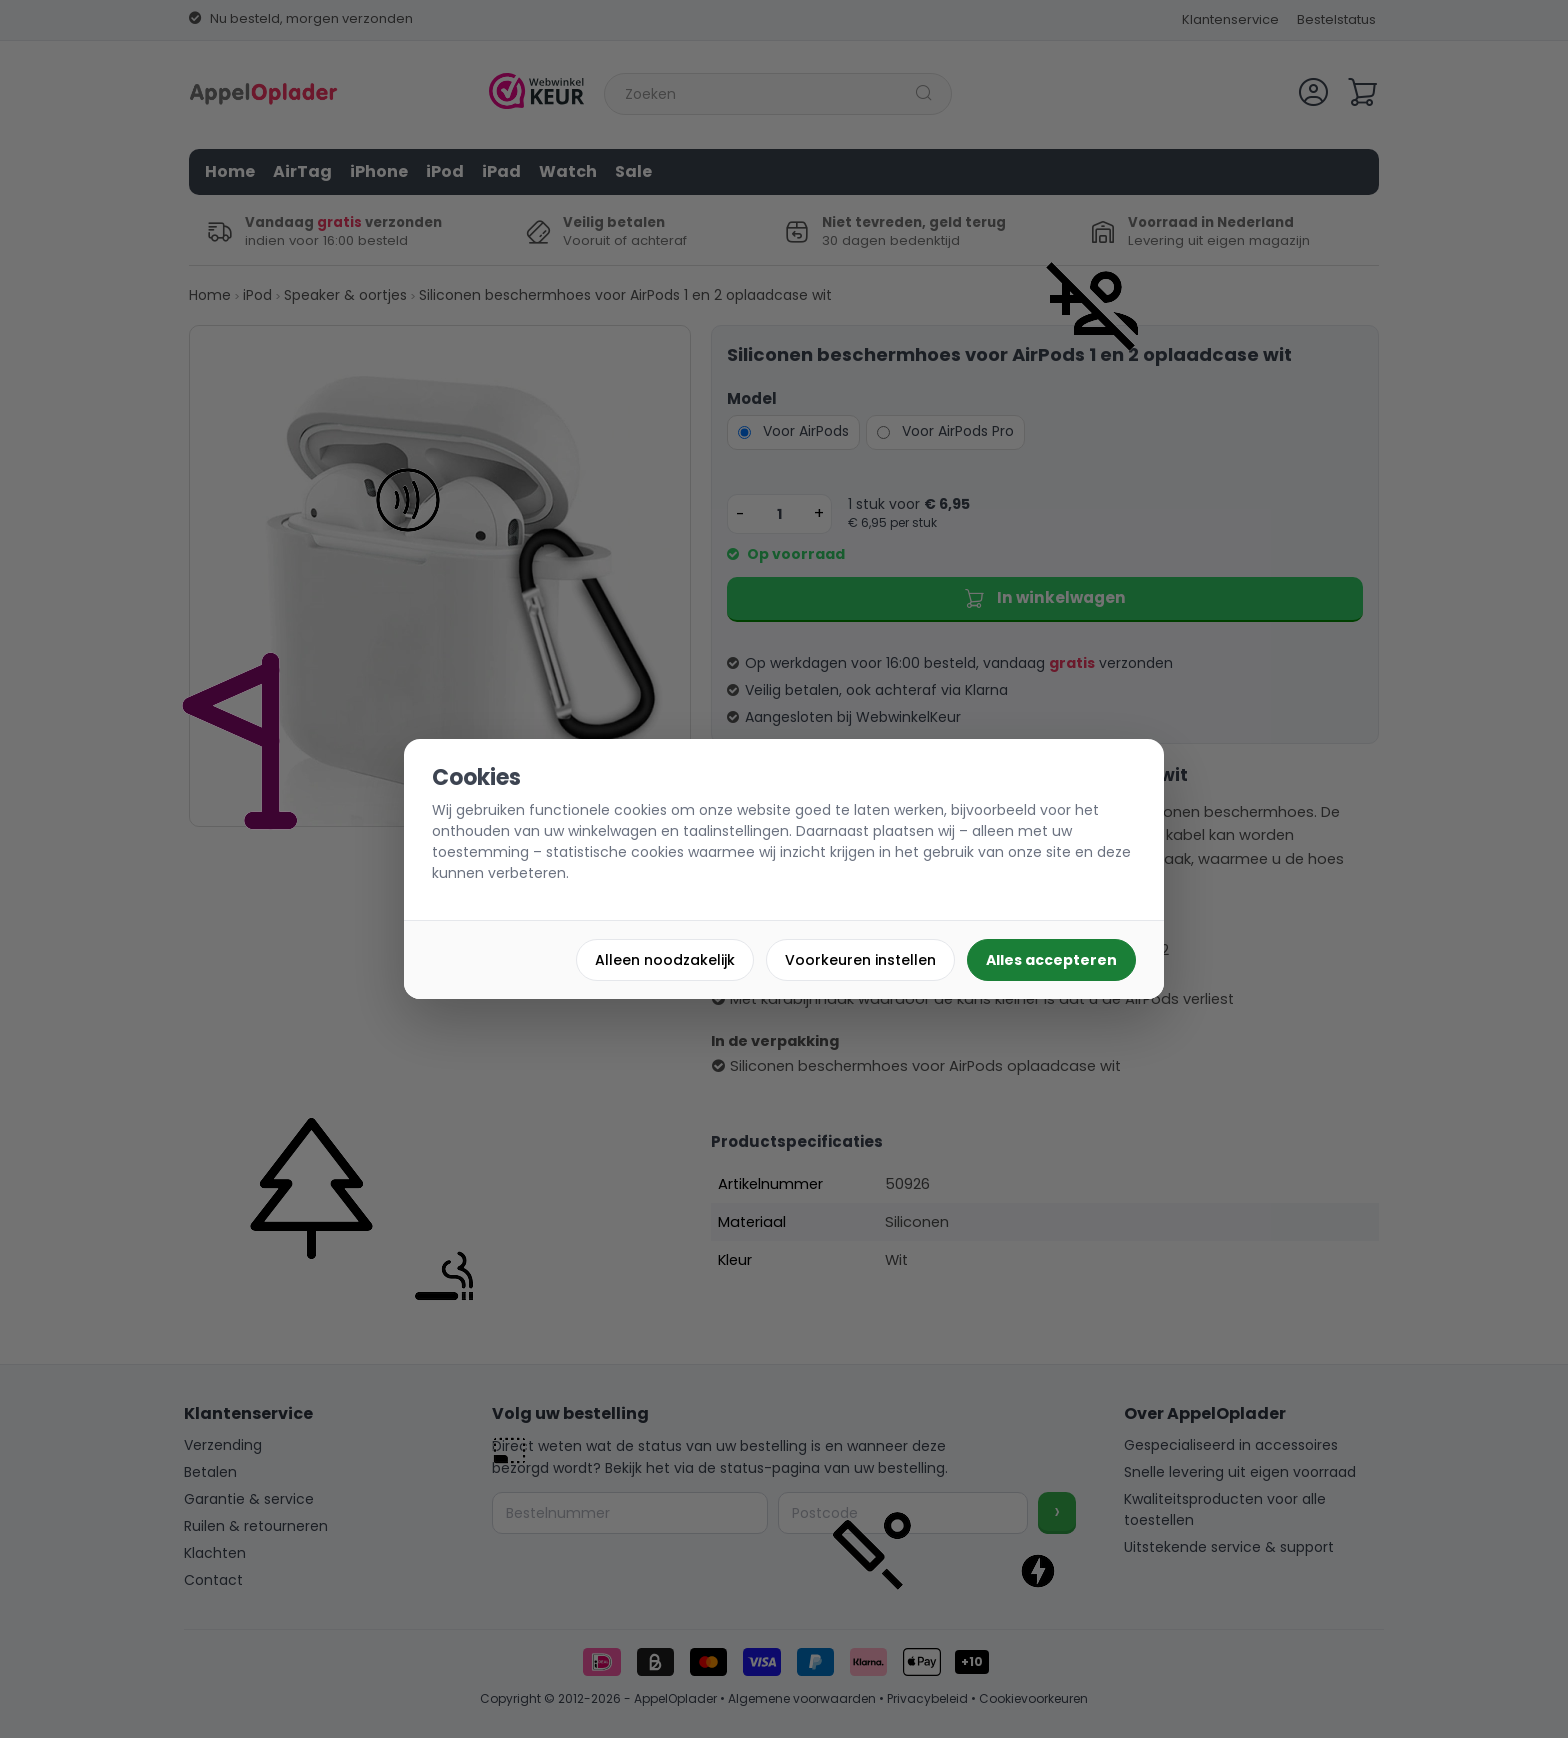  What do you see at coordinates (408, 500) in the screenshot?
I see `tap to pay with contactless payment` at bounding box center [408, 500].